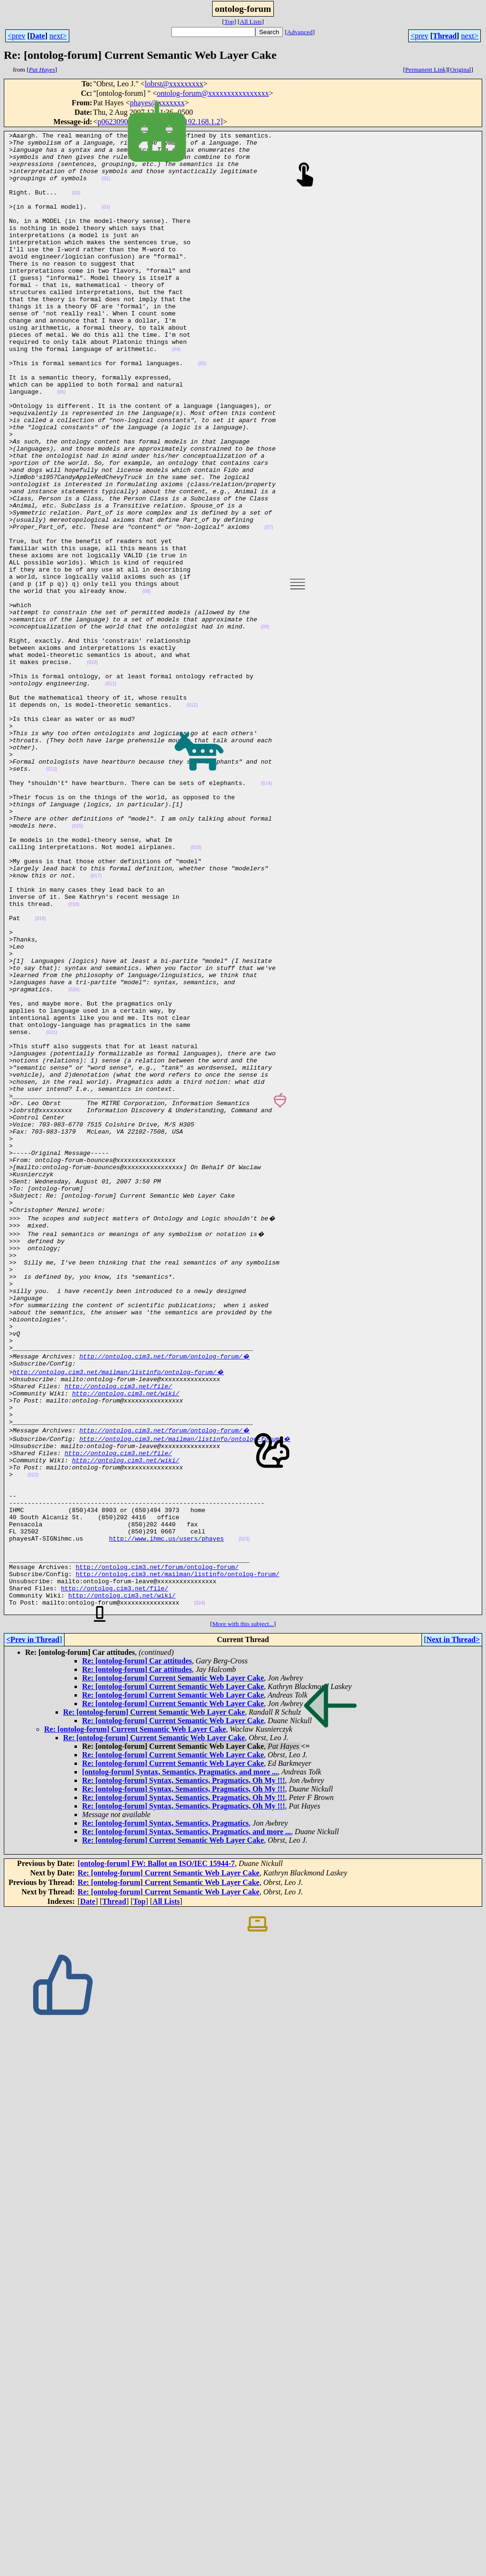 The image size is (486, 2576). Describe the element at coordinates (330, 1706) in the screenshot. I see `go back to previous screen` at that location.